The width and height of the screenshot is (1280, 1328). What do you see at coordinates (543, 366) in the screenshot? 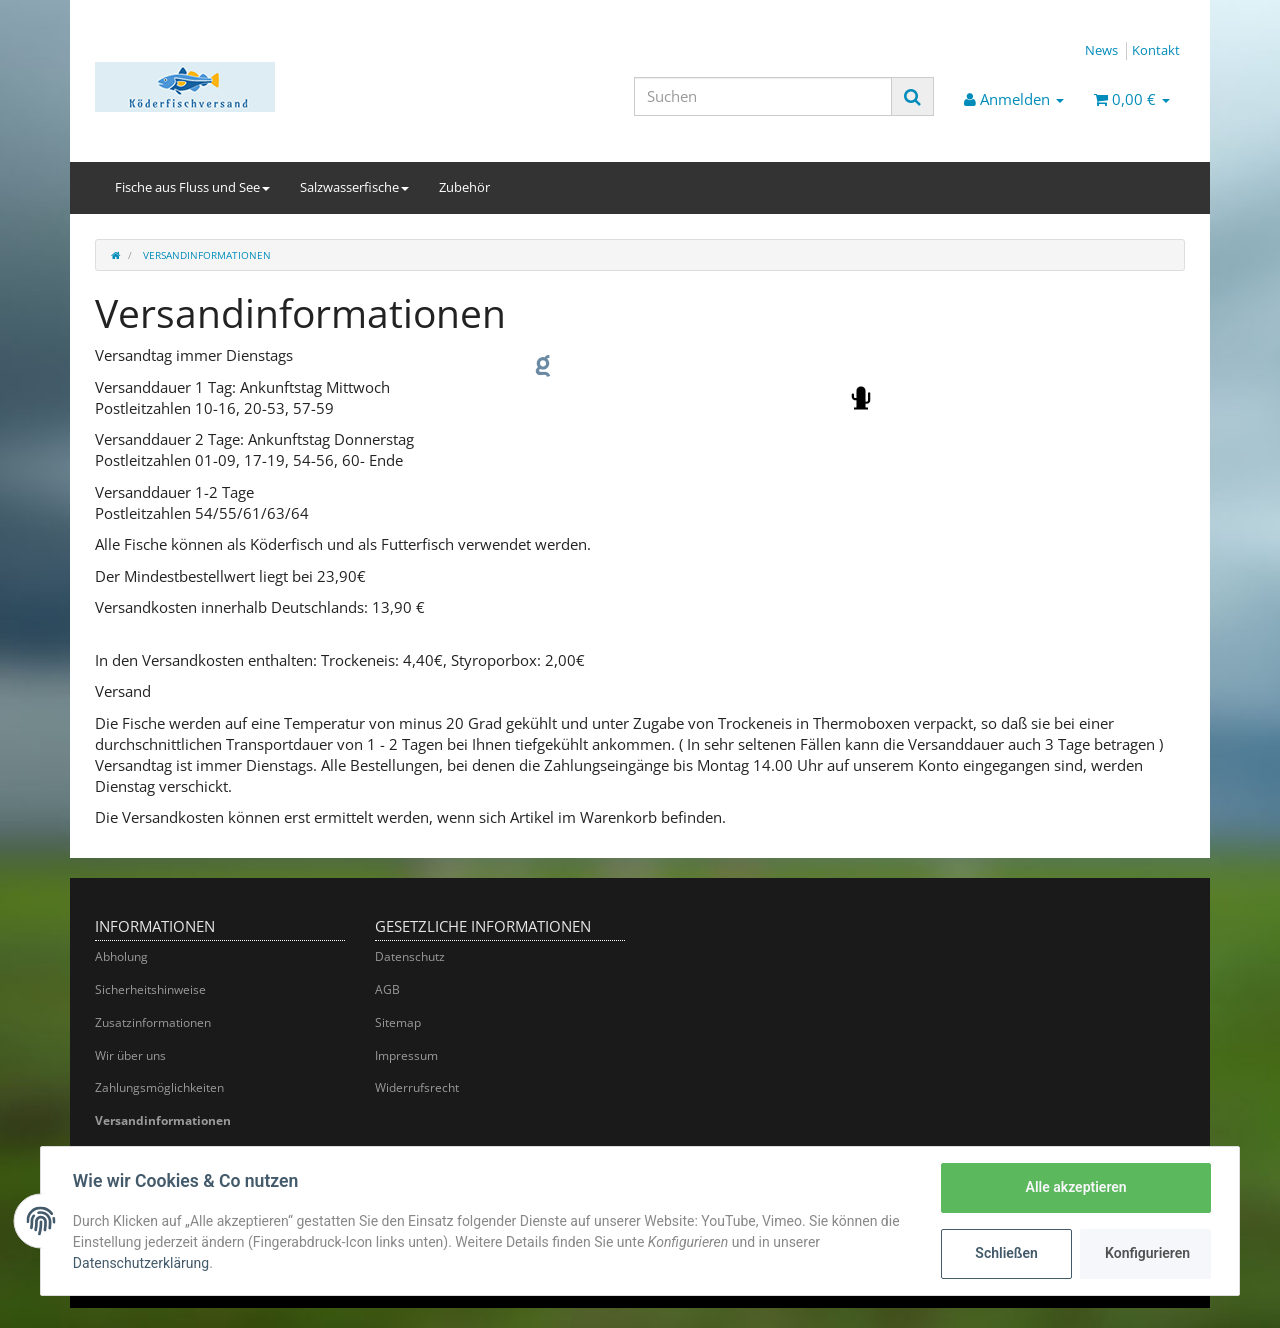
I see `open Kagi search engine` at bounding box center [543, 366].